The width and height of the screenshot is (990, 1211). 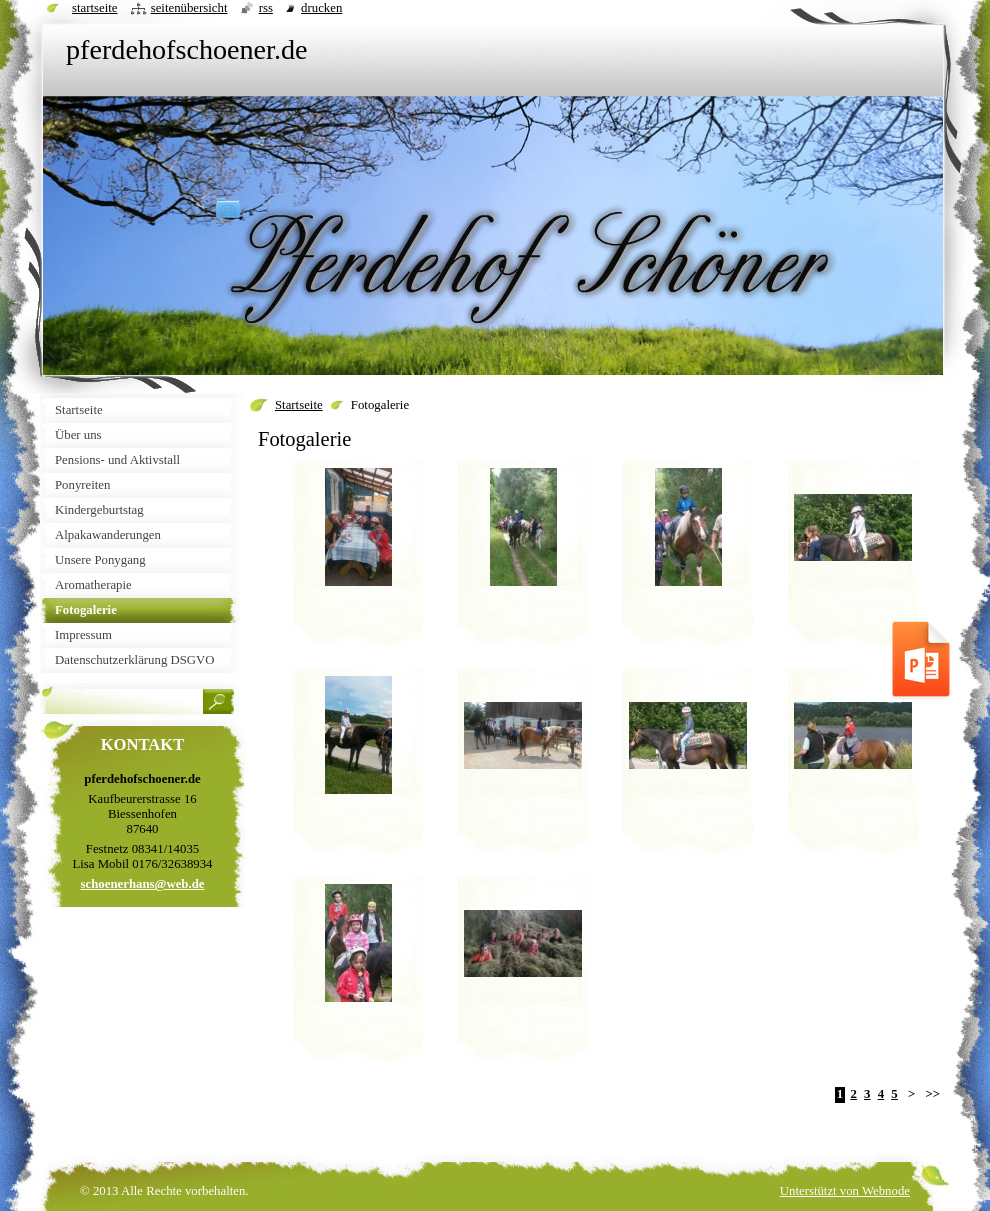 I want to click on open your games folder, so click(x=228, y=208).